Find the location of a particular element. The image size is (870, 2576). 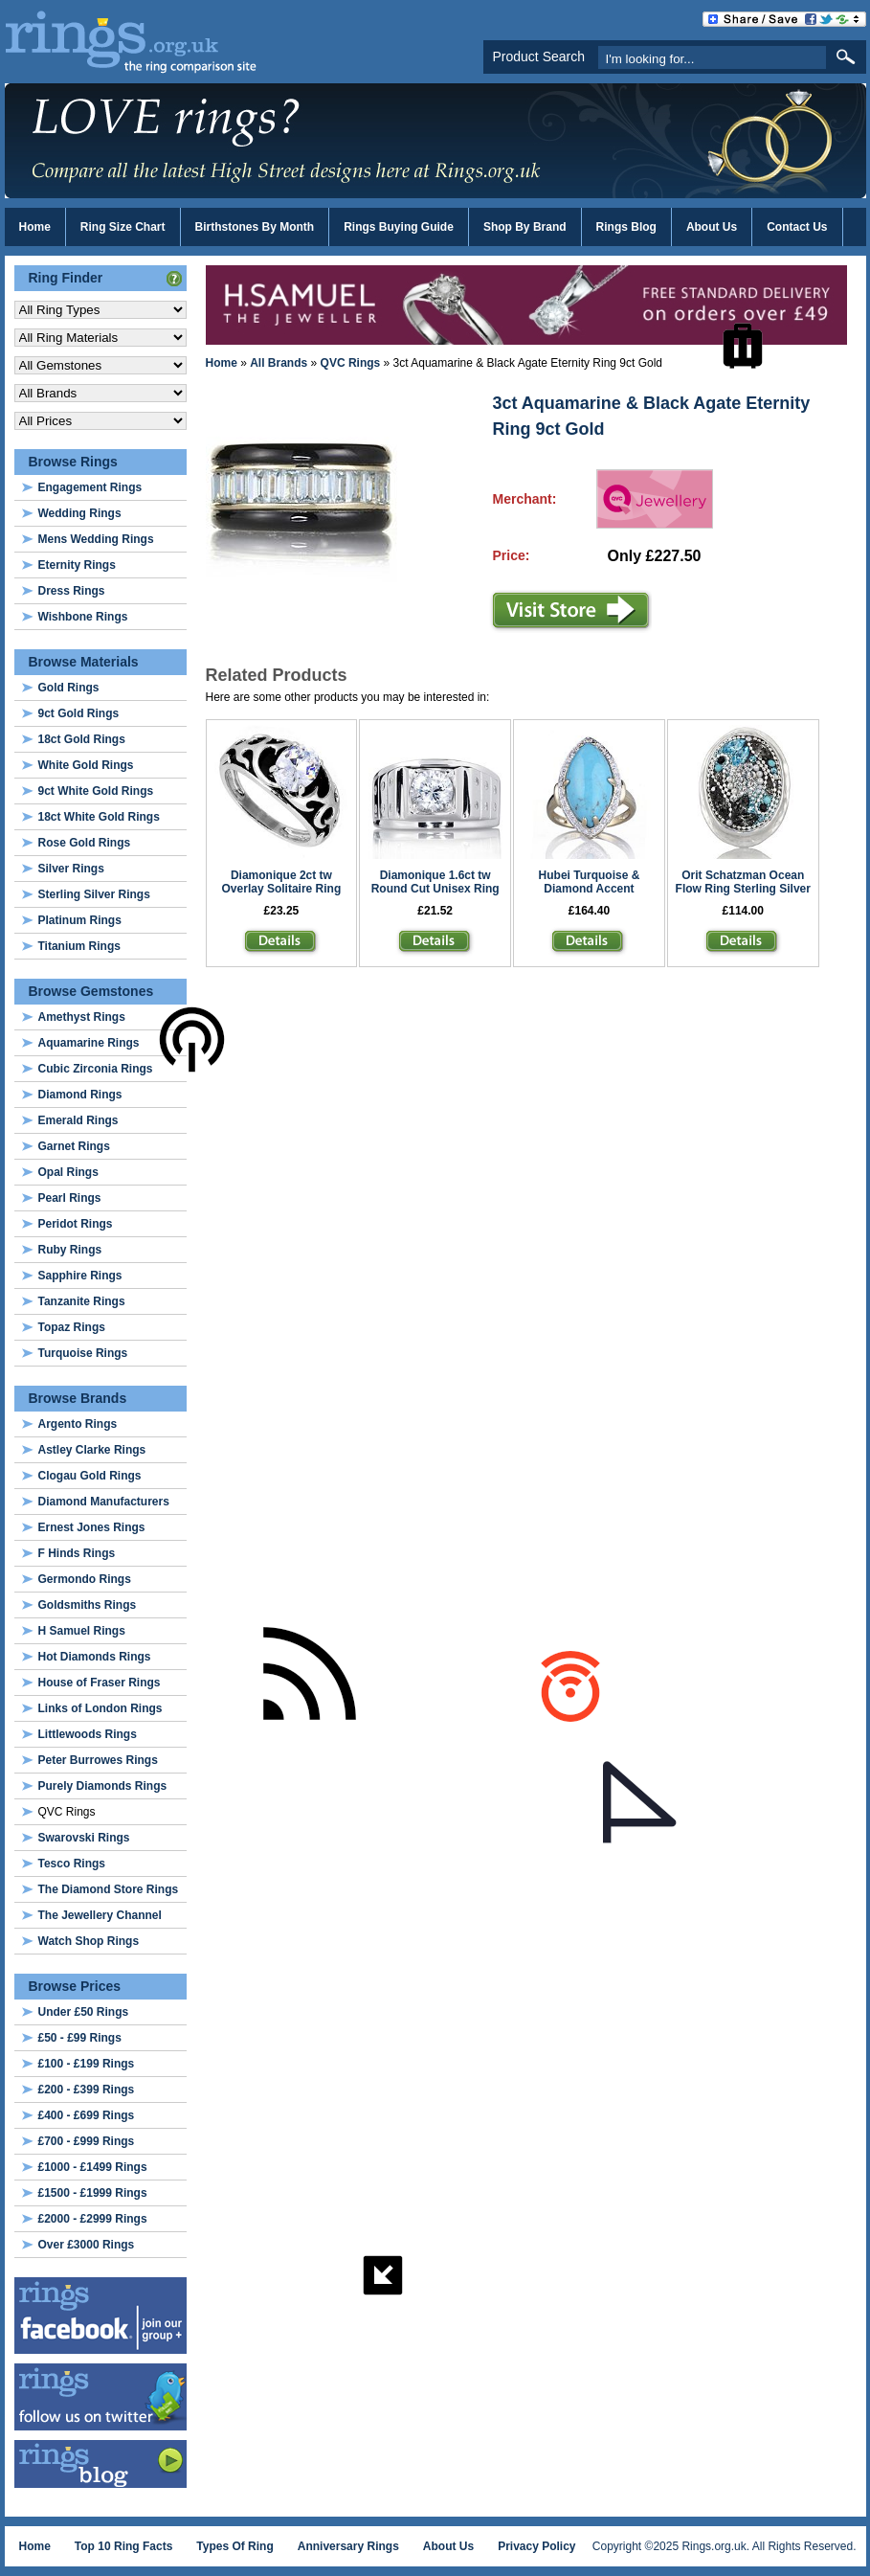

access travel or trip planning features is located at coordinates (743, 345).